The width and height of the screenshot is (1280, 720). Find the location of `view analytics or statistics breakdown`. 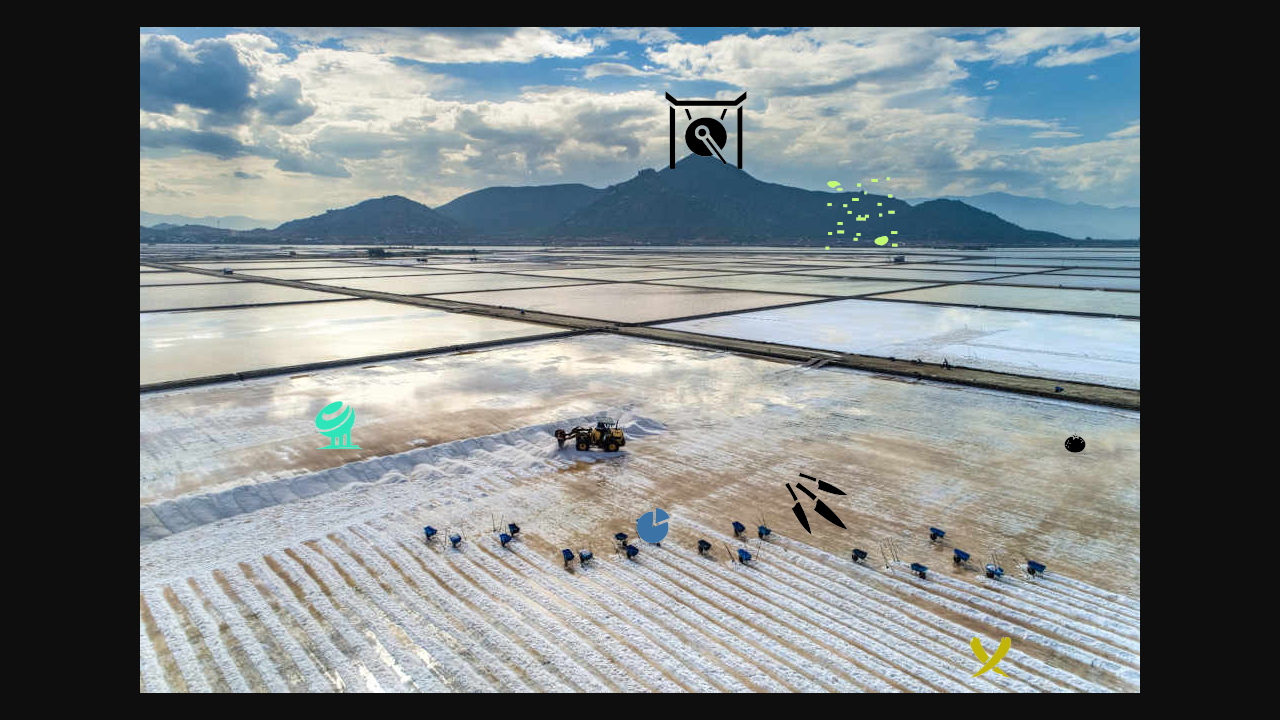

view analytics or statistics breakdown is located at coordinates (653, 525).